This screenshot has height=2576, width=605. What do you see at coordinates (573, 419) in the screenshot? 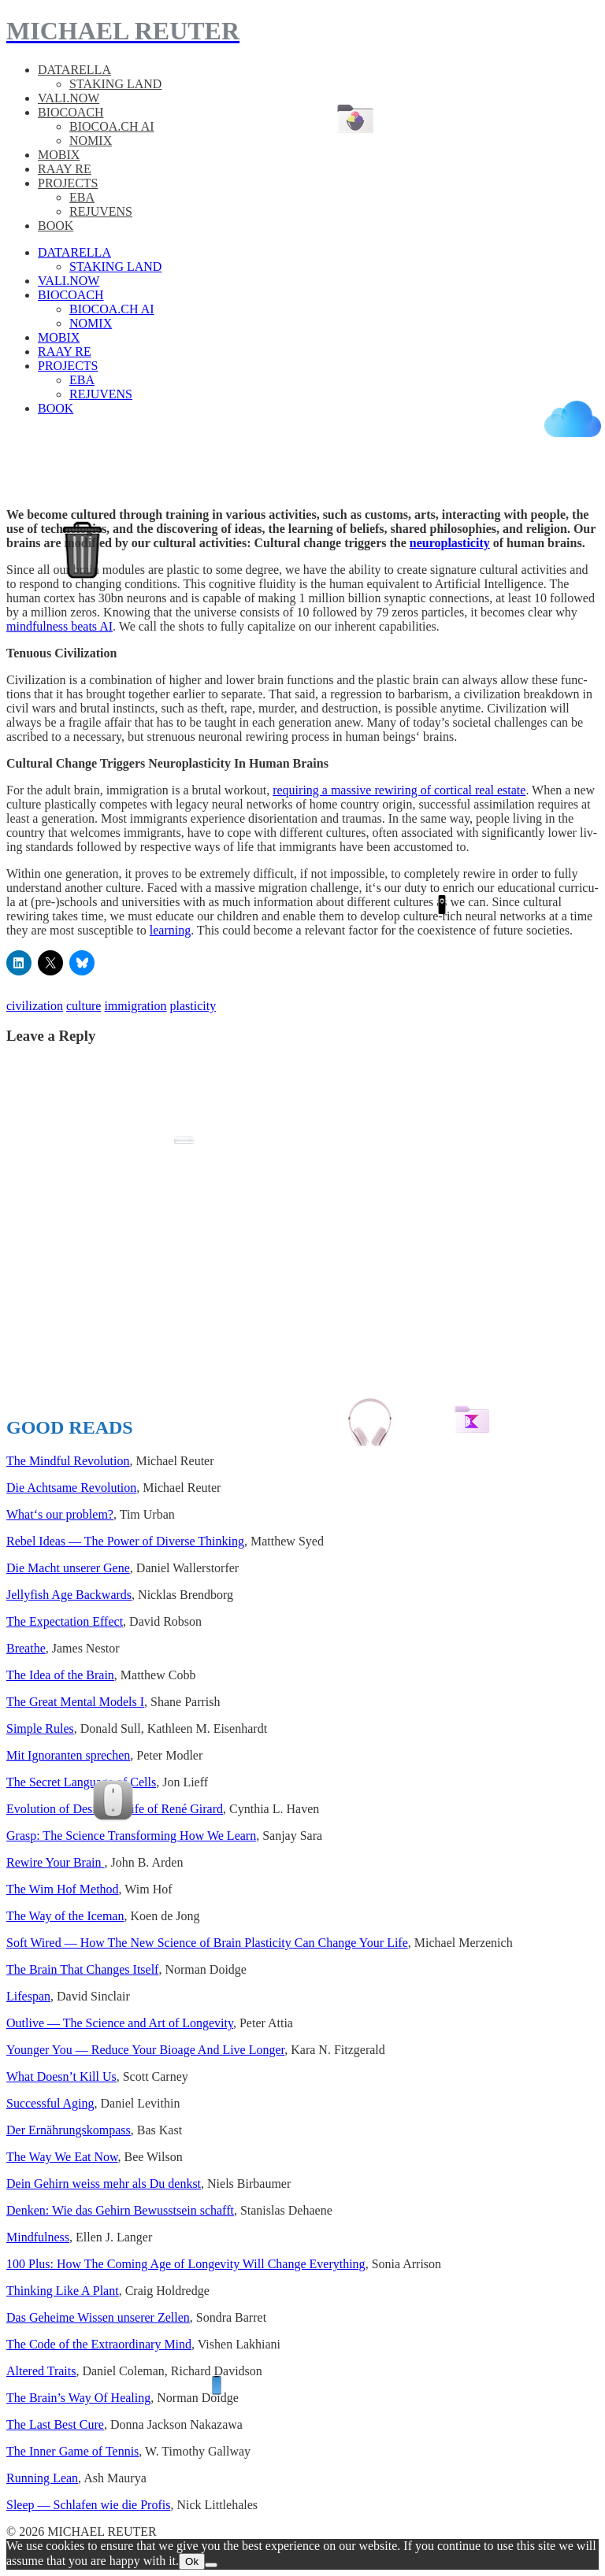
I see `access iCloud Drive cloud storage` at bounding box center [573, 419].